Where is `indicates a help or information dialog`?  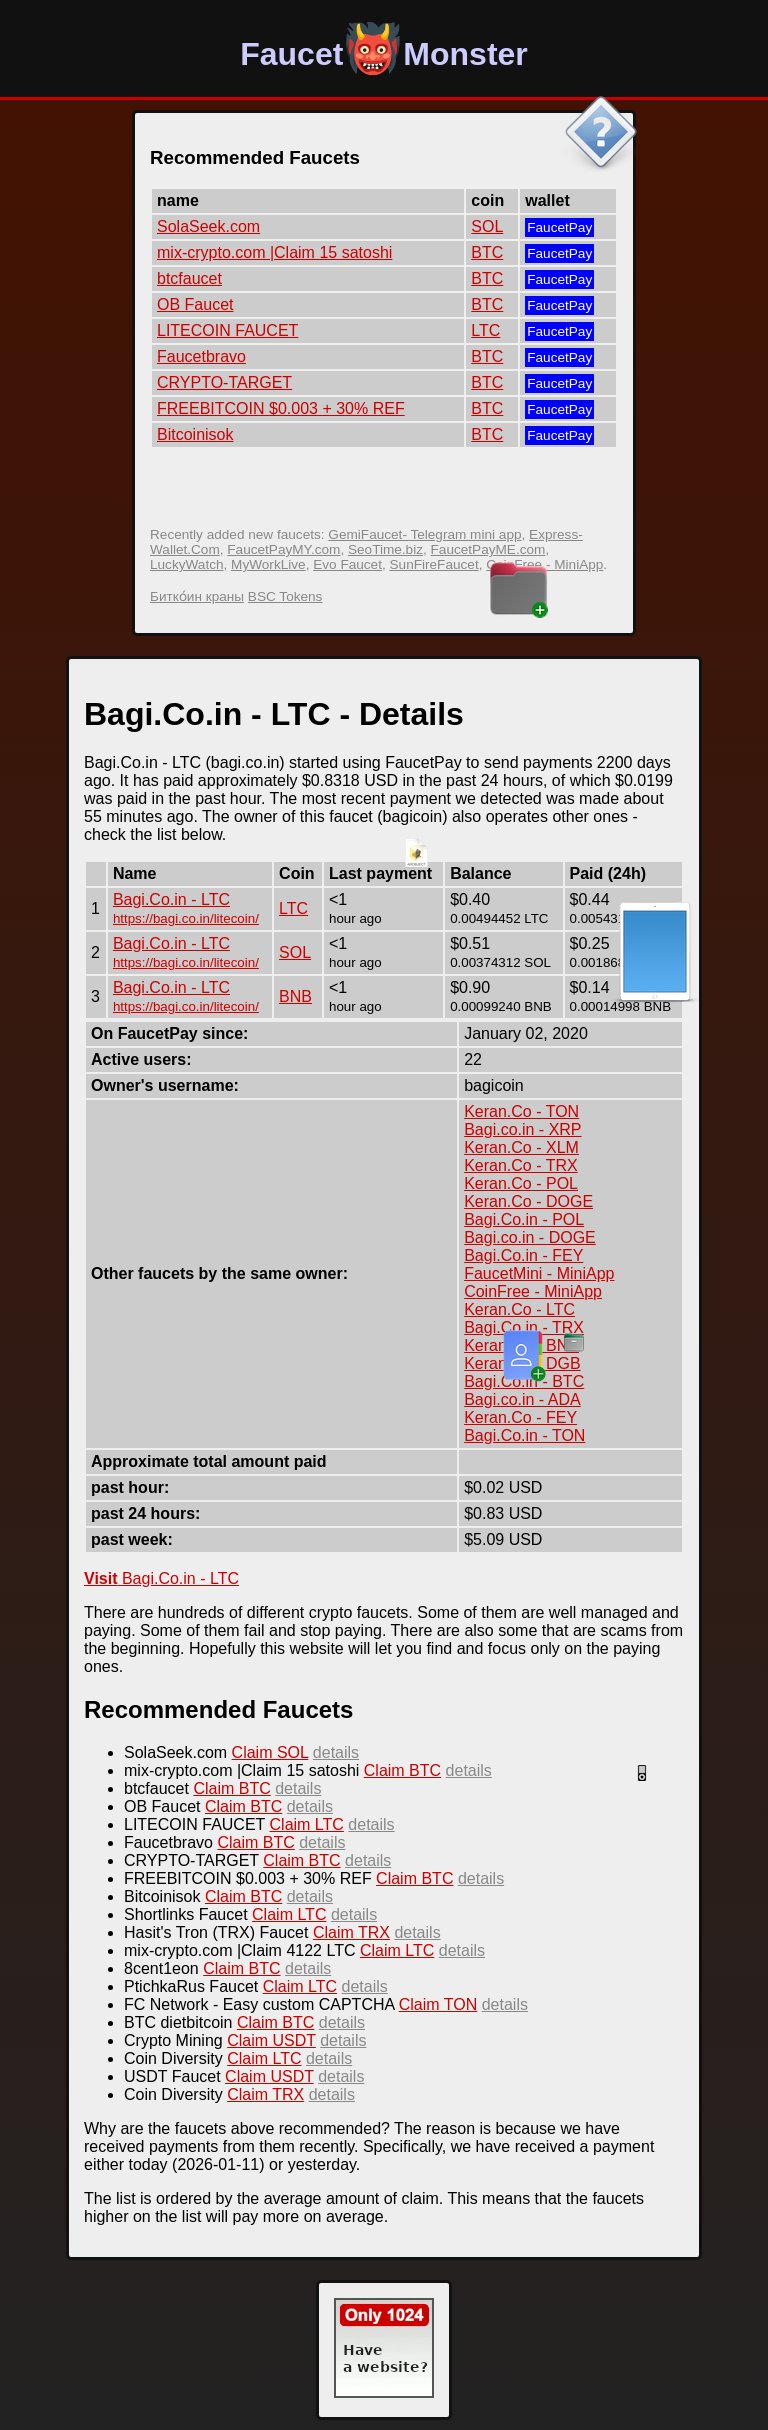 indicates a help or information dialog is located at coordinates (601, 133).